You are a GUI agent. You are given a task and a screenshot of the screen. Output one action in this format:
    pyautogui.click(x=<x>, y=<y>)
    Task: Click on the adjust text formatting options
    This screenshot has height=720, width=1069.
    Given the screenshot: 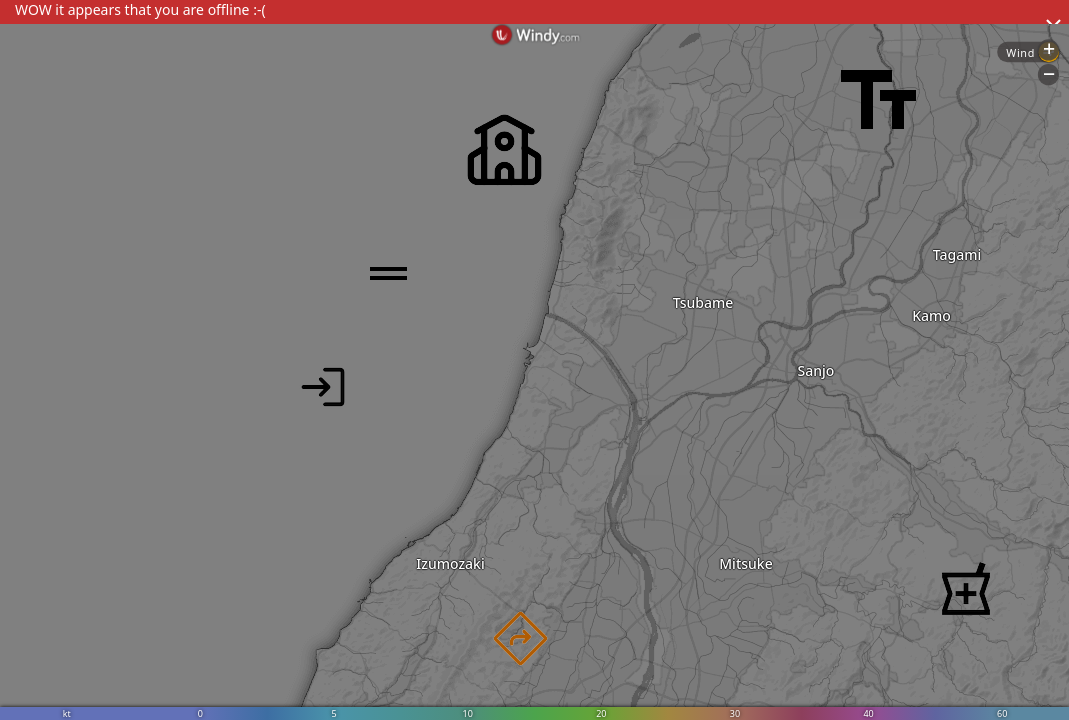 What is the action you would take?
    pyautogui.click(x=878, y=101)
    